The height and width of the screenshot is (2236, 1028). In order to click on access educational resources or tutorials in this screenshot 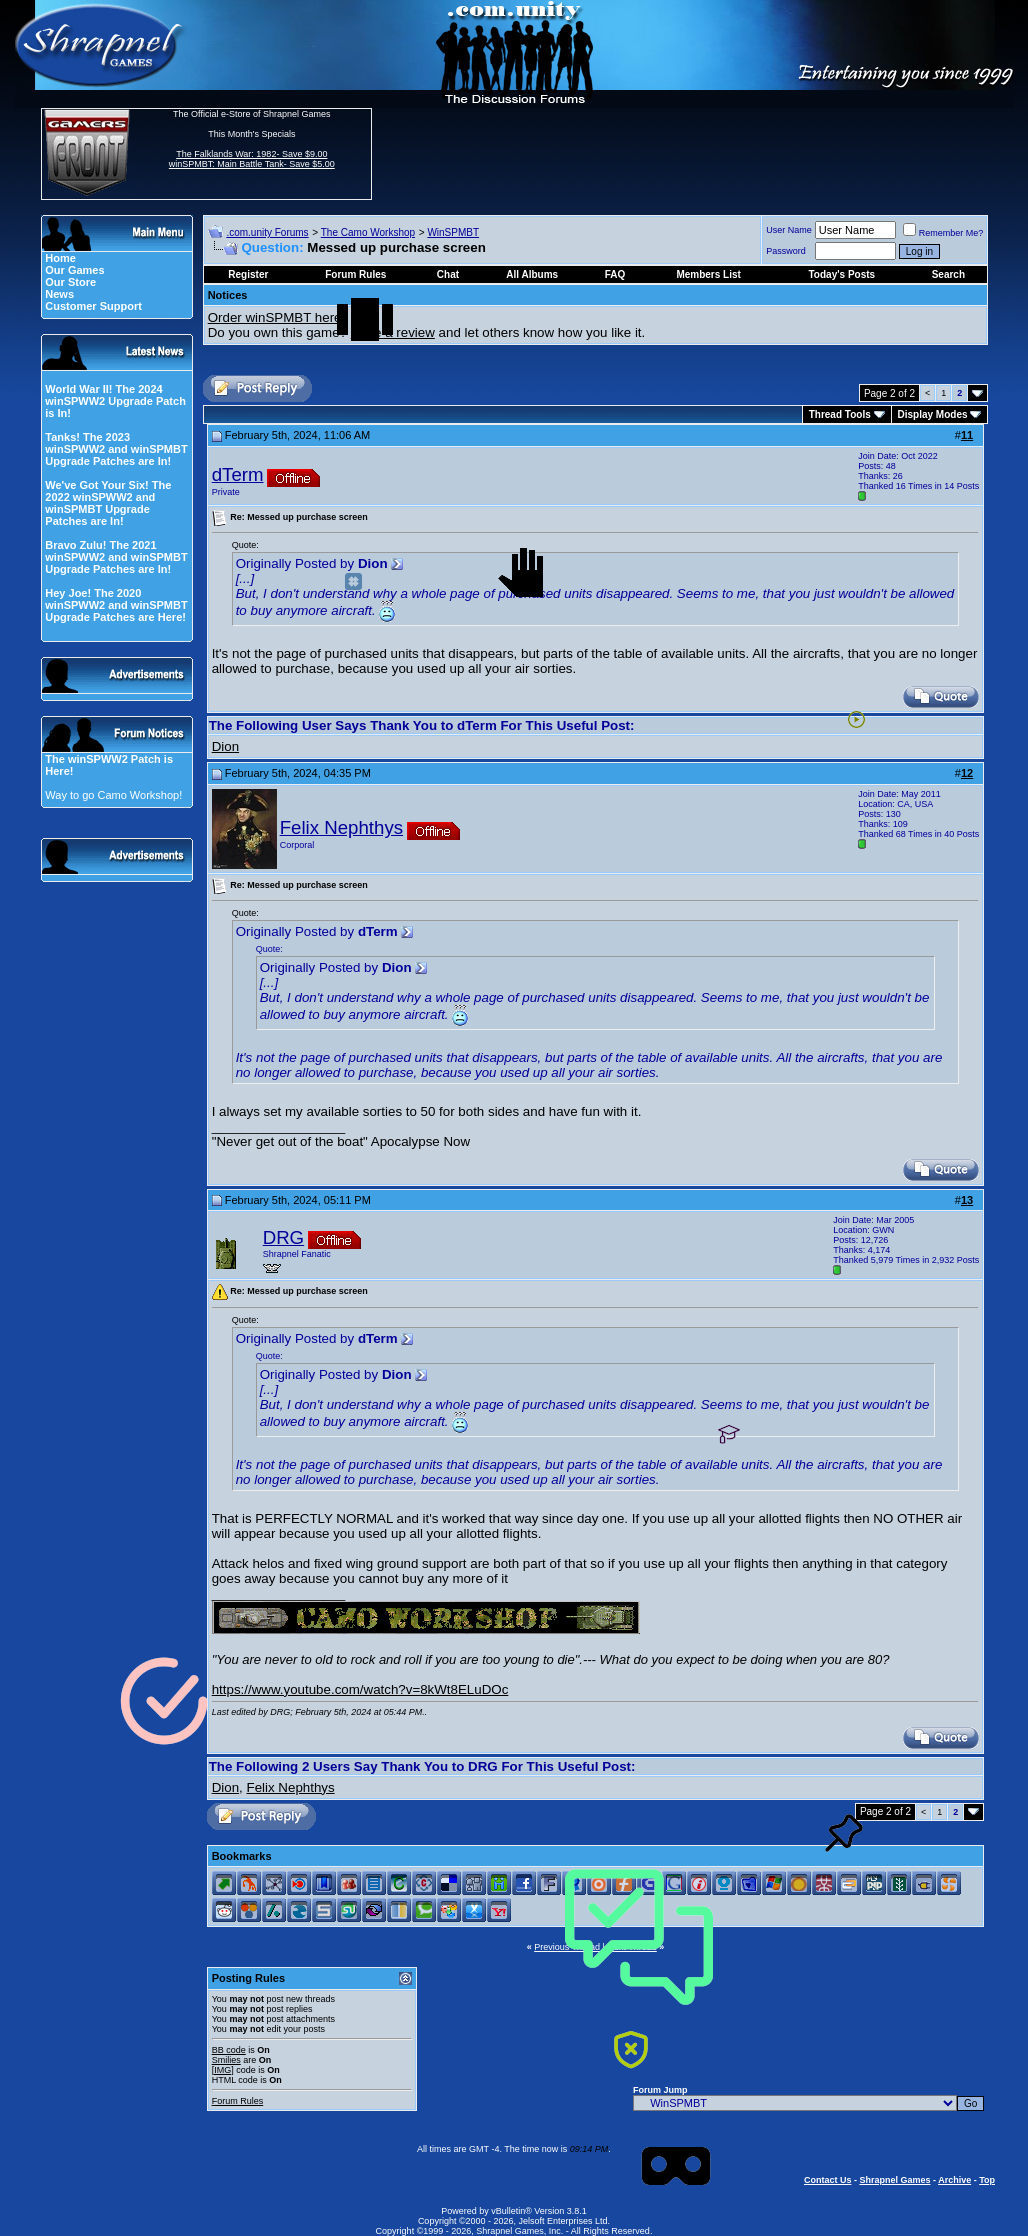, I will do `click(729, 1434)`.